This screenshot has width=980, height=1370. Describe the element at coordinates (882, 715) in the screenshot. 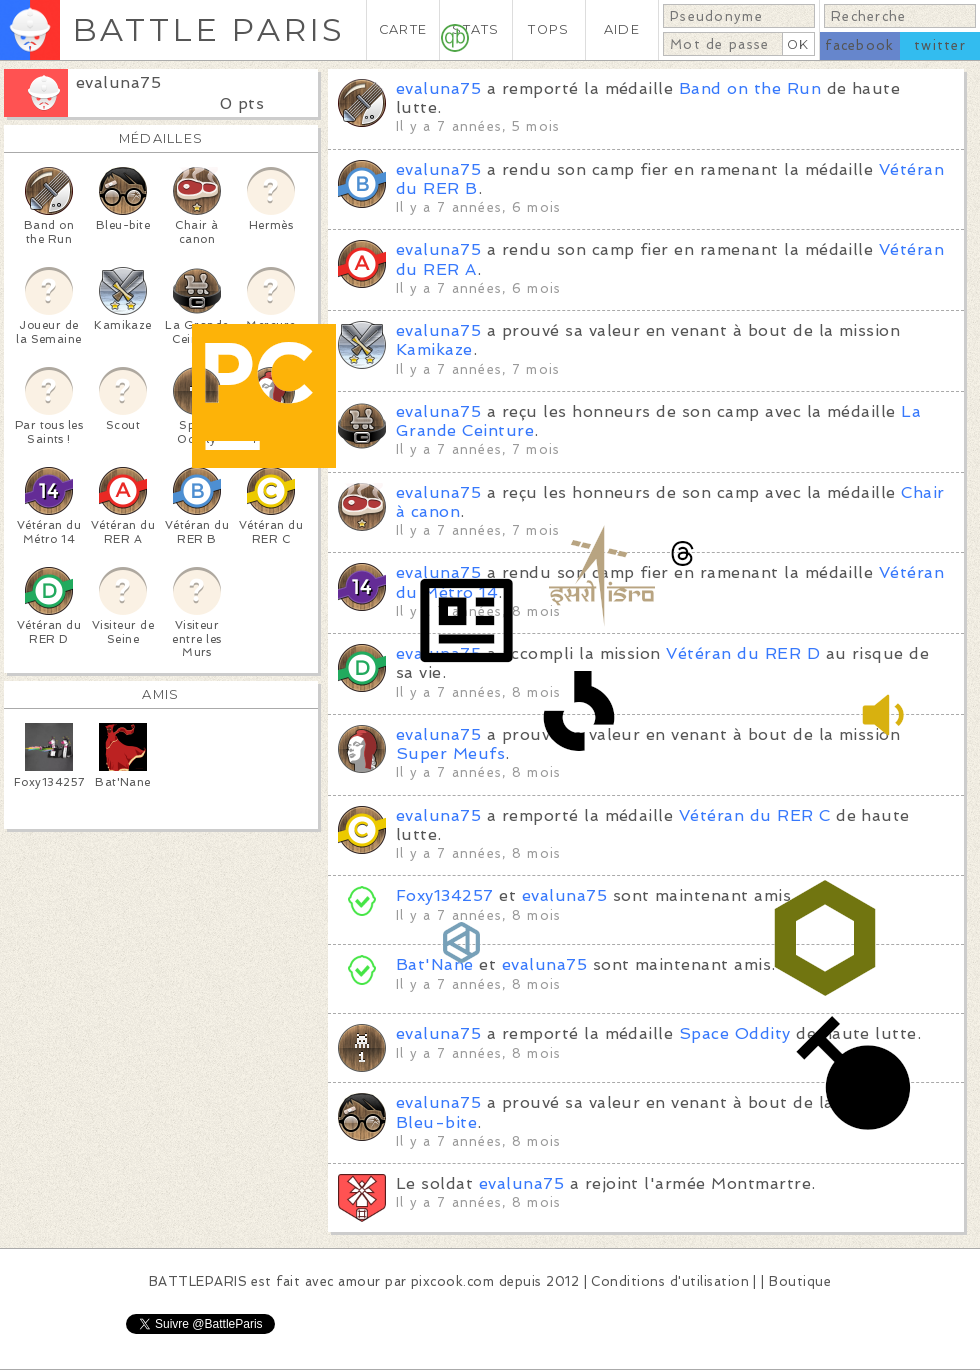

I see `decrease audio volume` at that location.